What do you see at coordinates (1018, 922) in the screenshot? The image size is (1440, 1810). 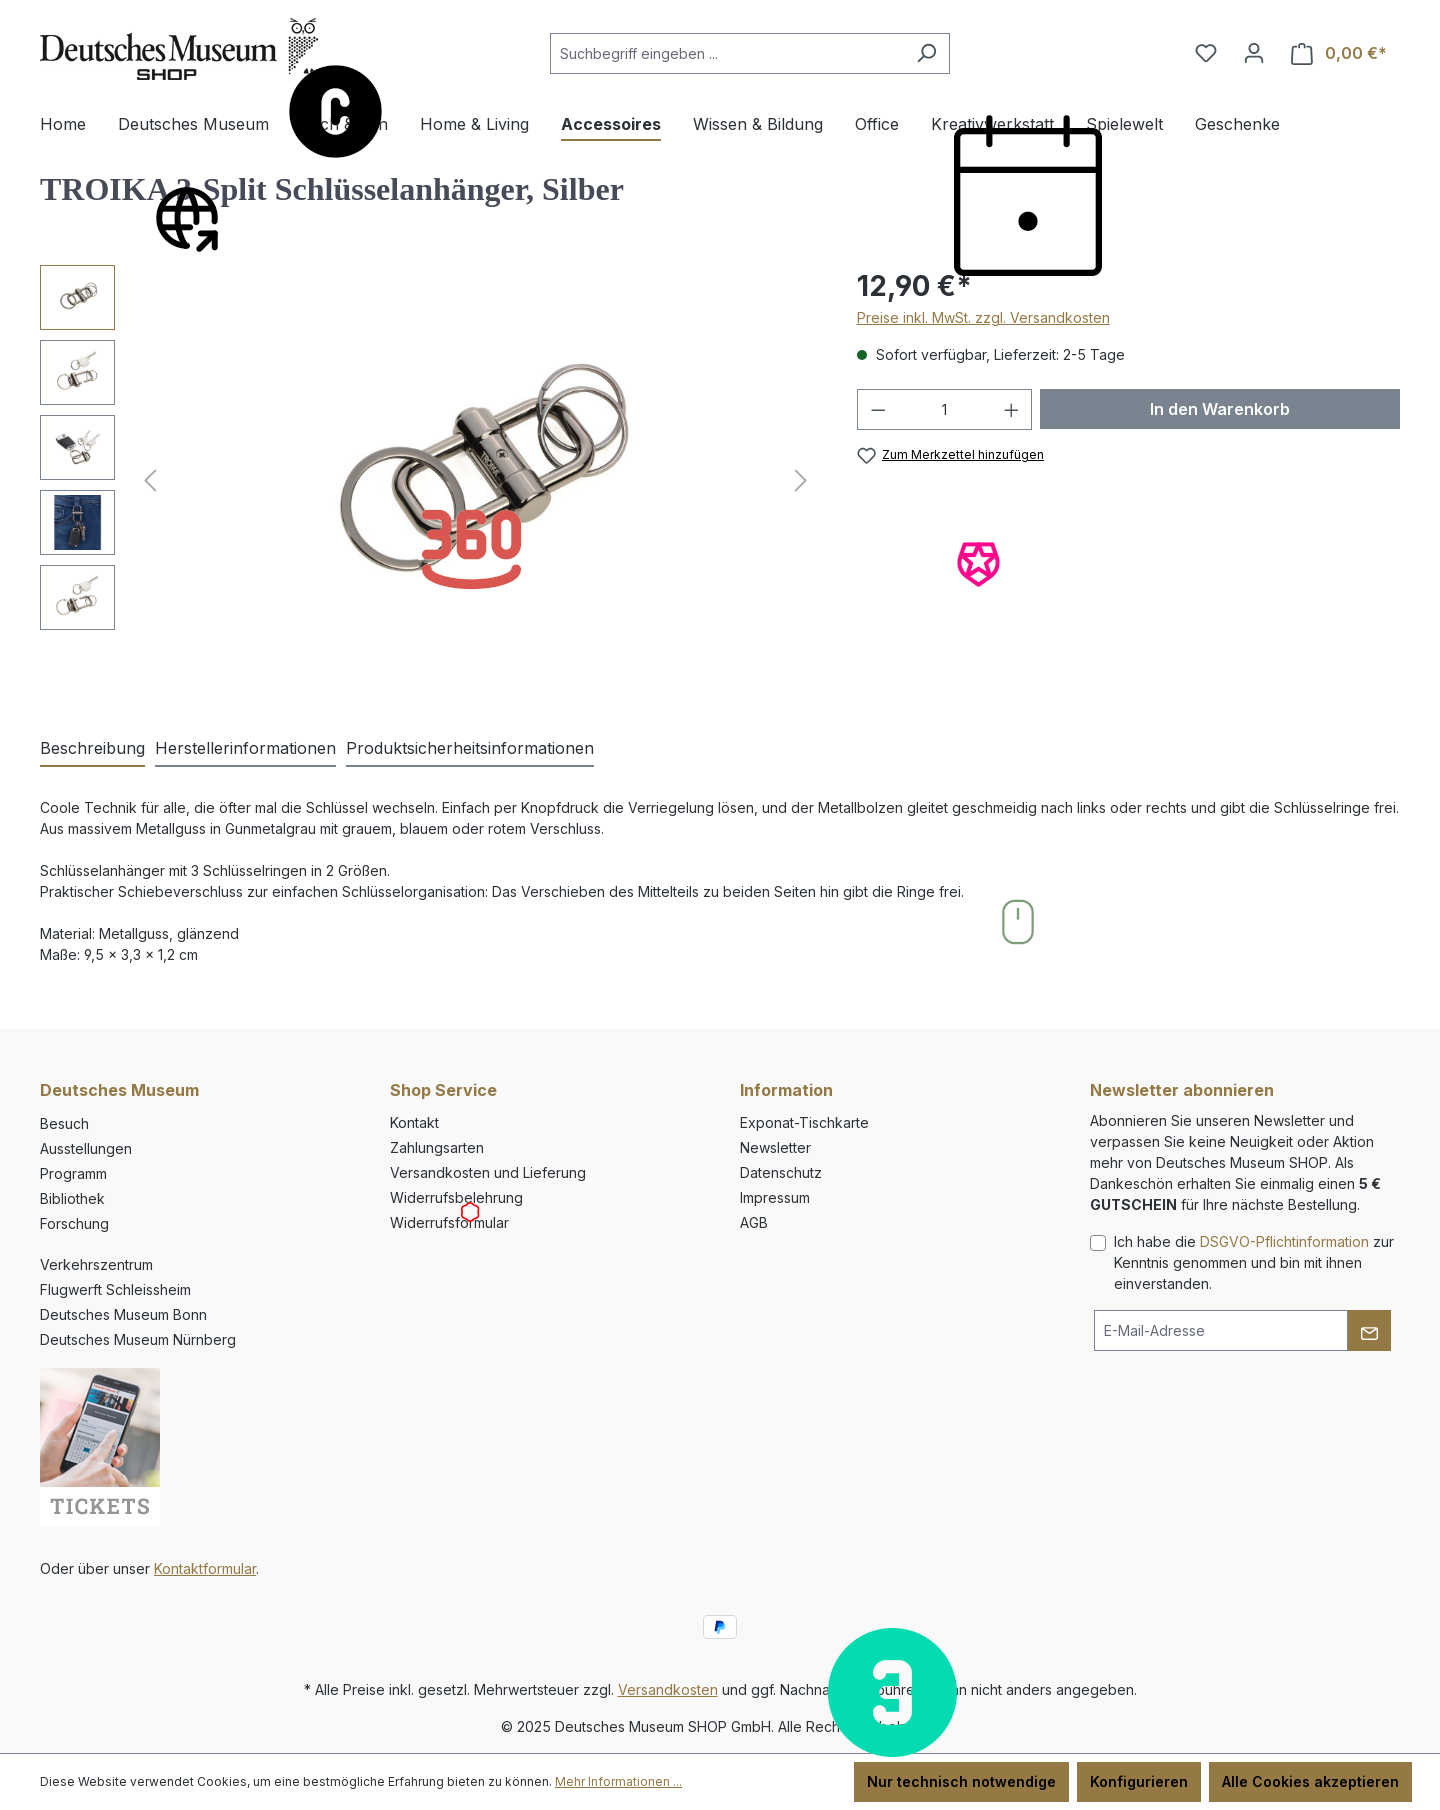 I see `mouse input device indicator` at bounding box center [1018, 922].